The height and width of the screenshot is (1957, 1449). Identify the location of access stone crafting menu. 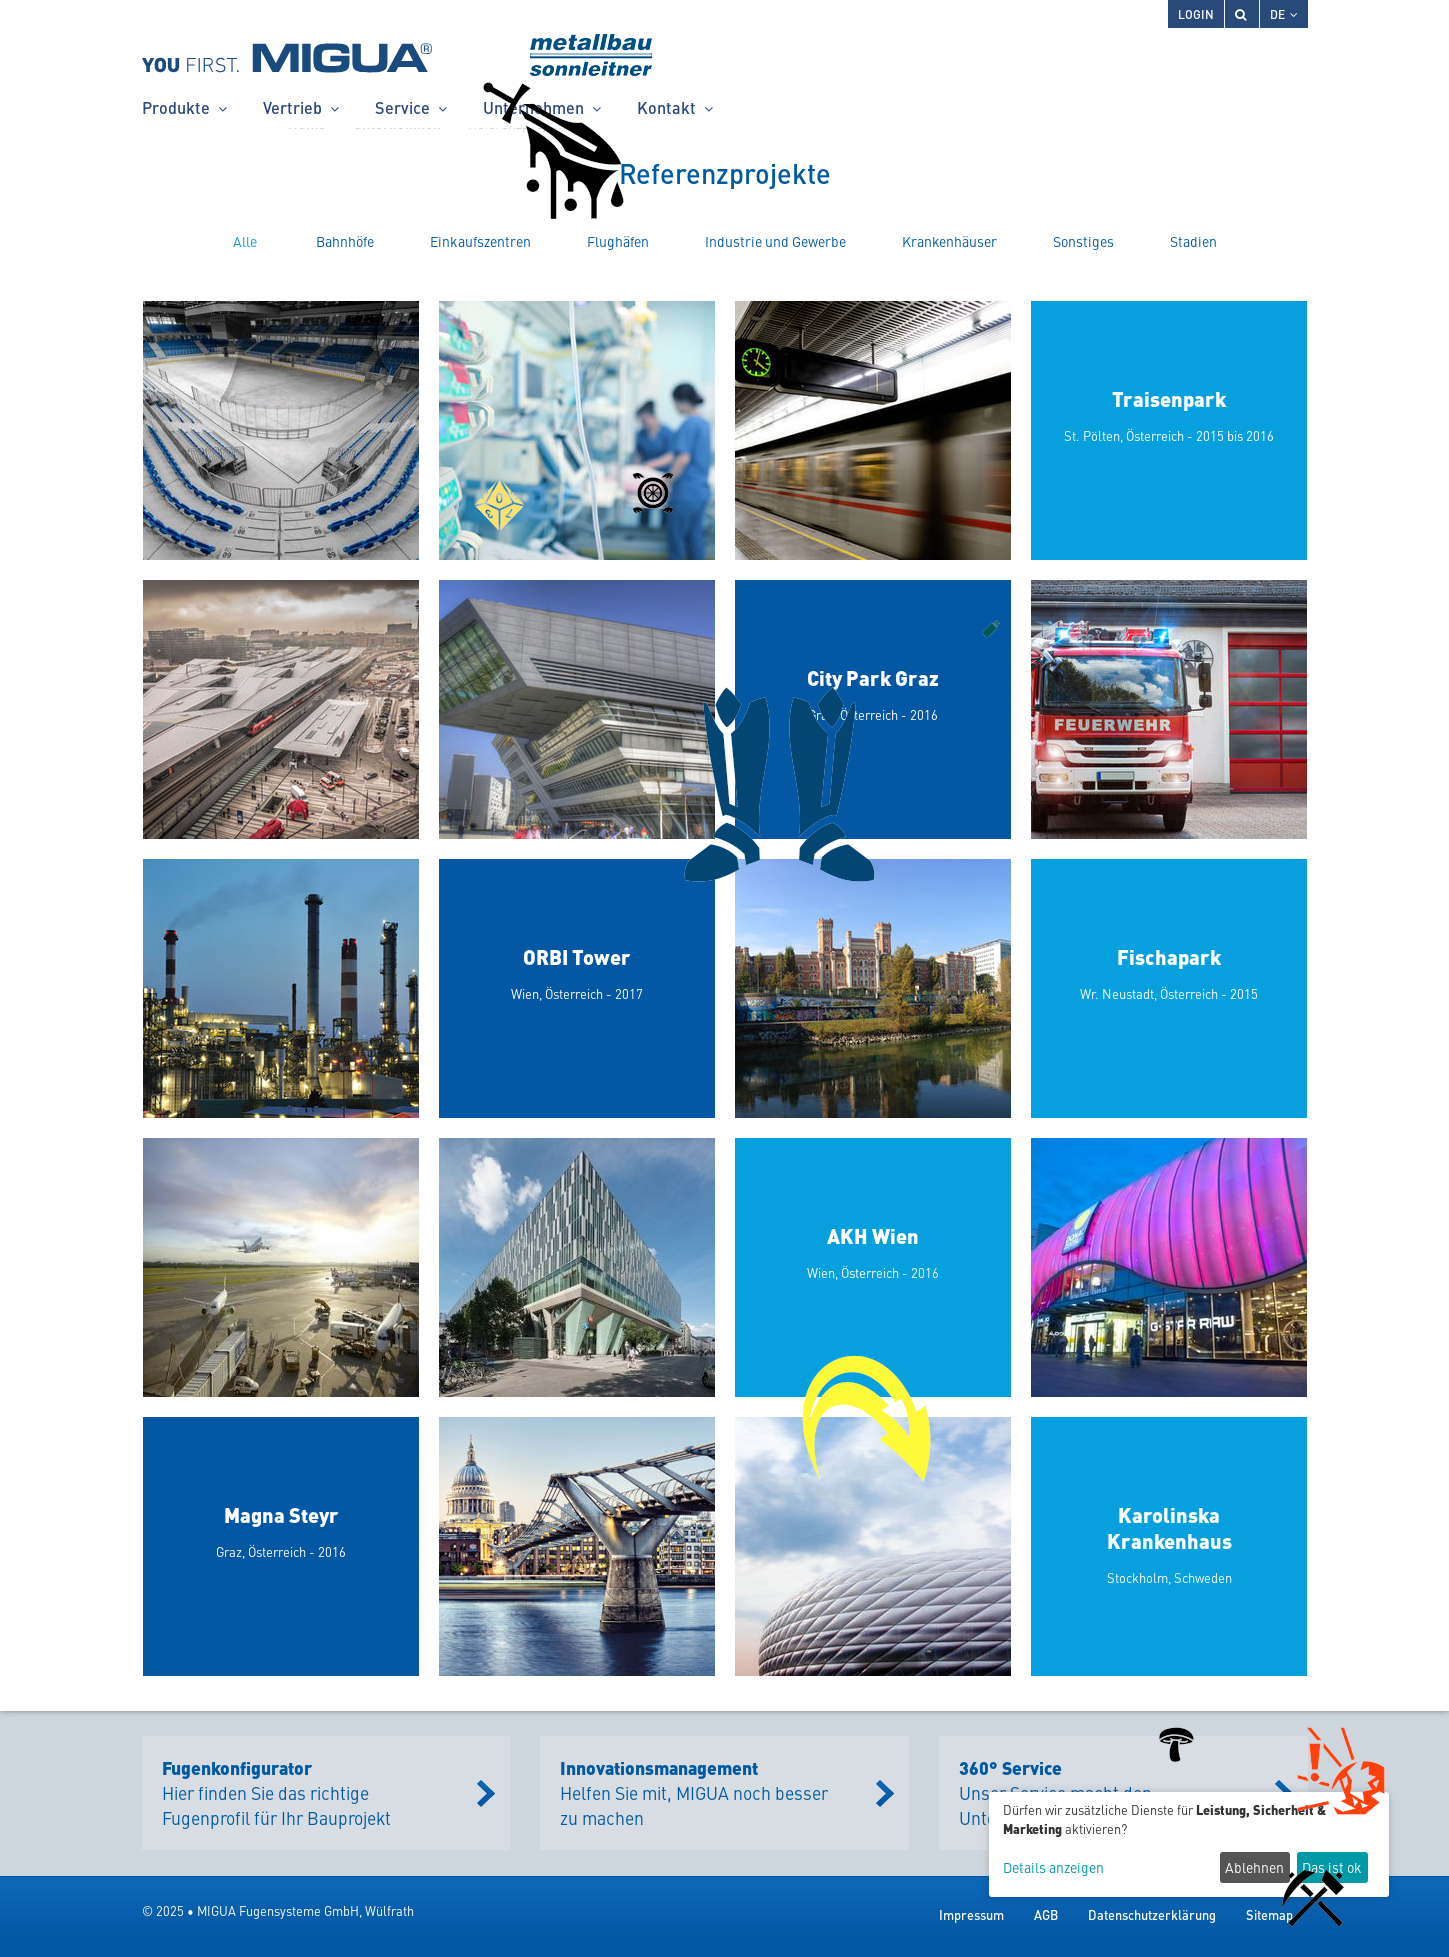
(1313, 1898).